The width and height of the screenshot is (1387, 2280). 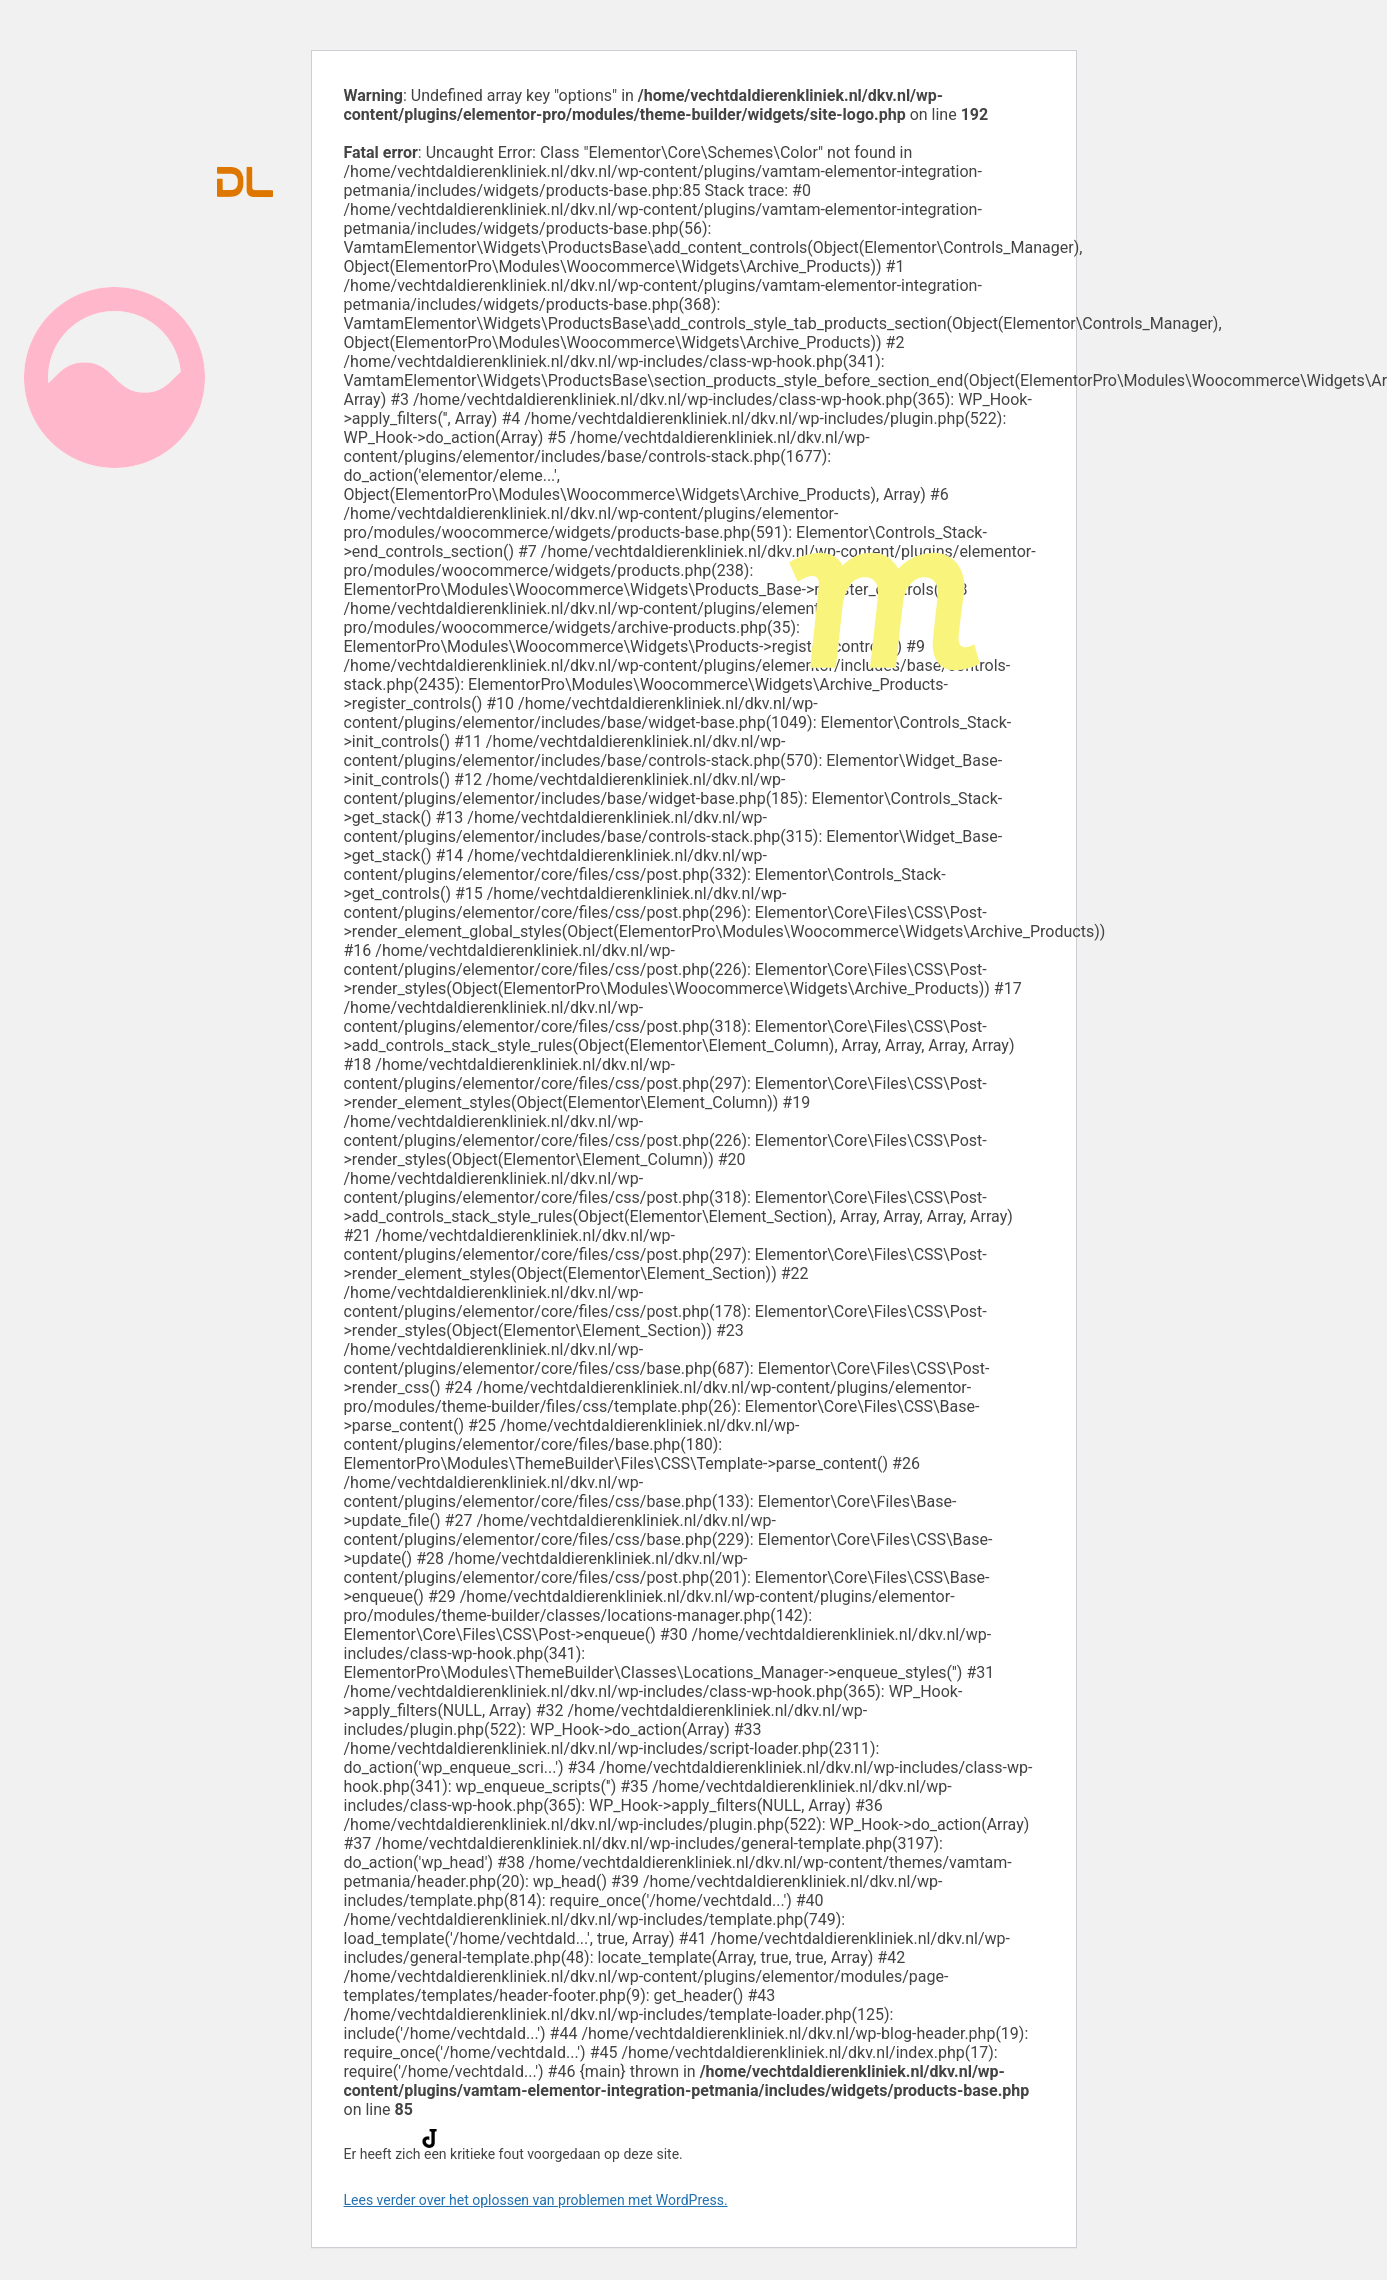 I want to click on open Joplin note-taking app, so click(x=429, y=2138).